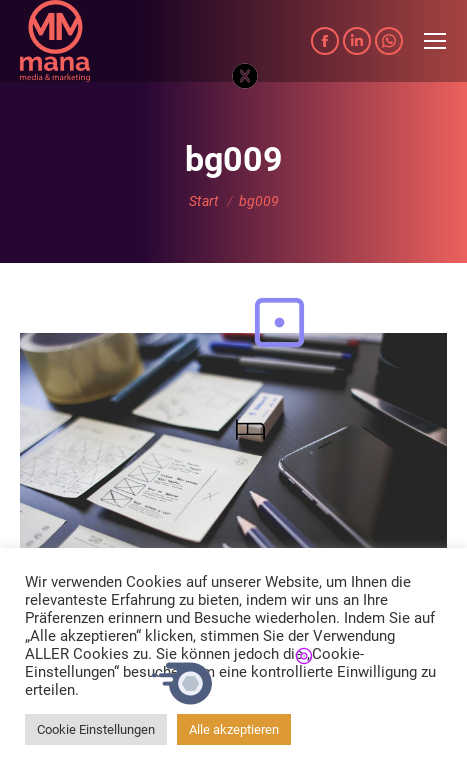  I want to click on play or access music library, so click(304, 656).